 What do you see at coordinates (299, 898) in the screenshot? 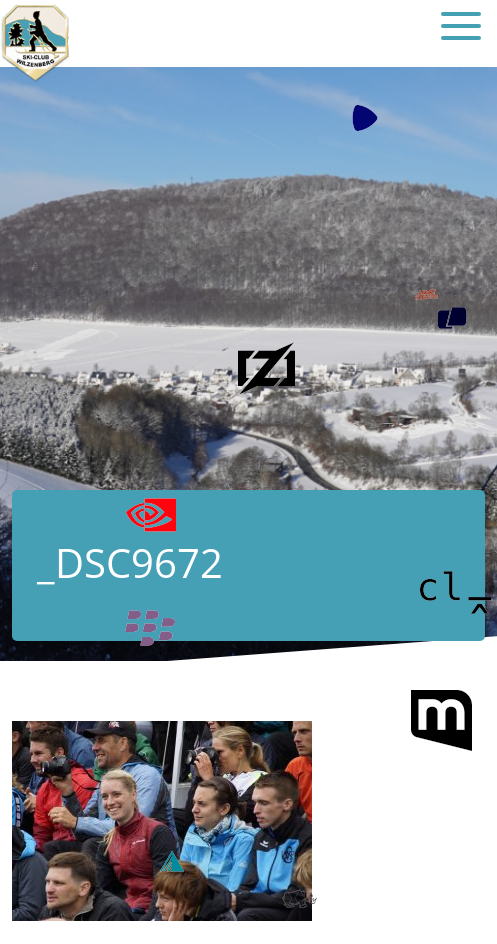
I see `supercrease brand logo` at bounding box center [299, 898].